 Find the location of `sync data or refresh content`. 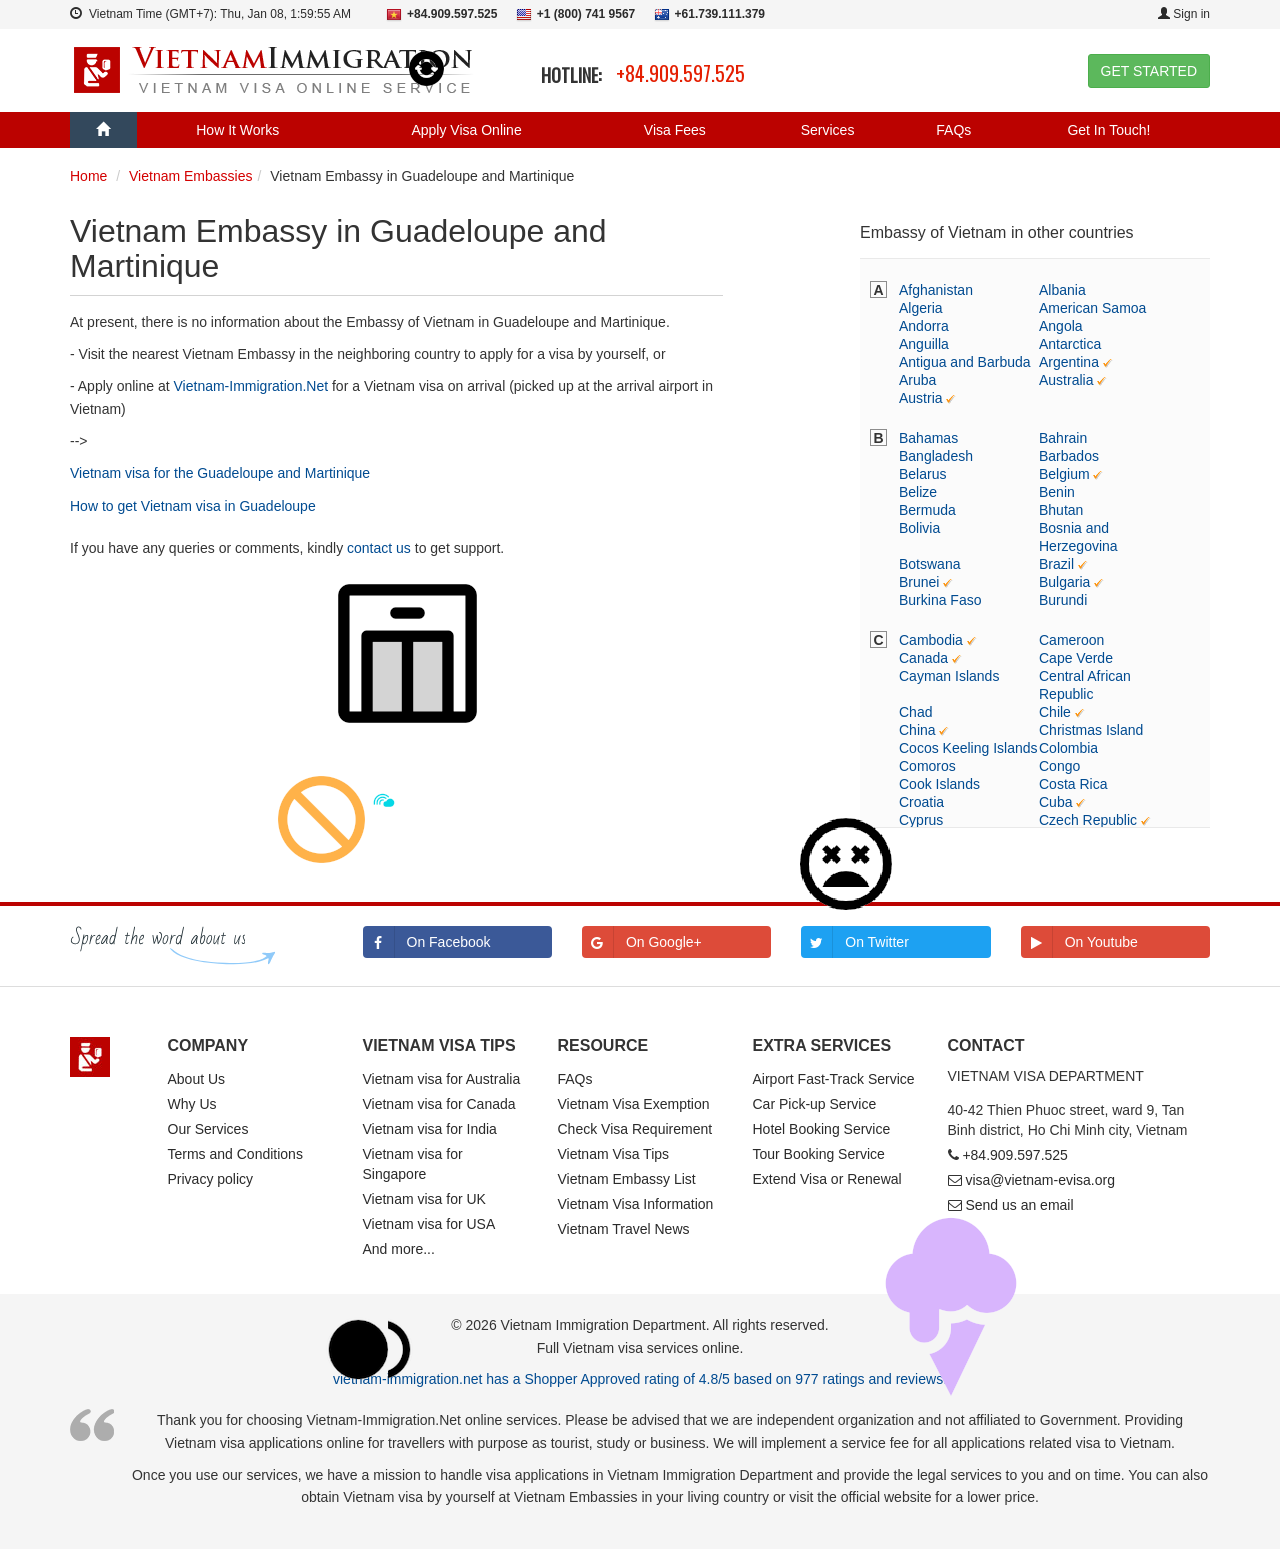

sync data or refresh content is located at coordinates (426, 68).